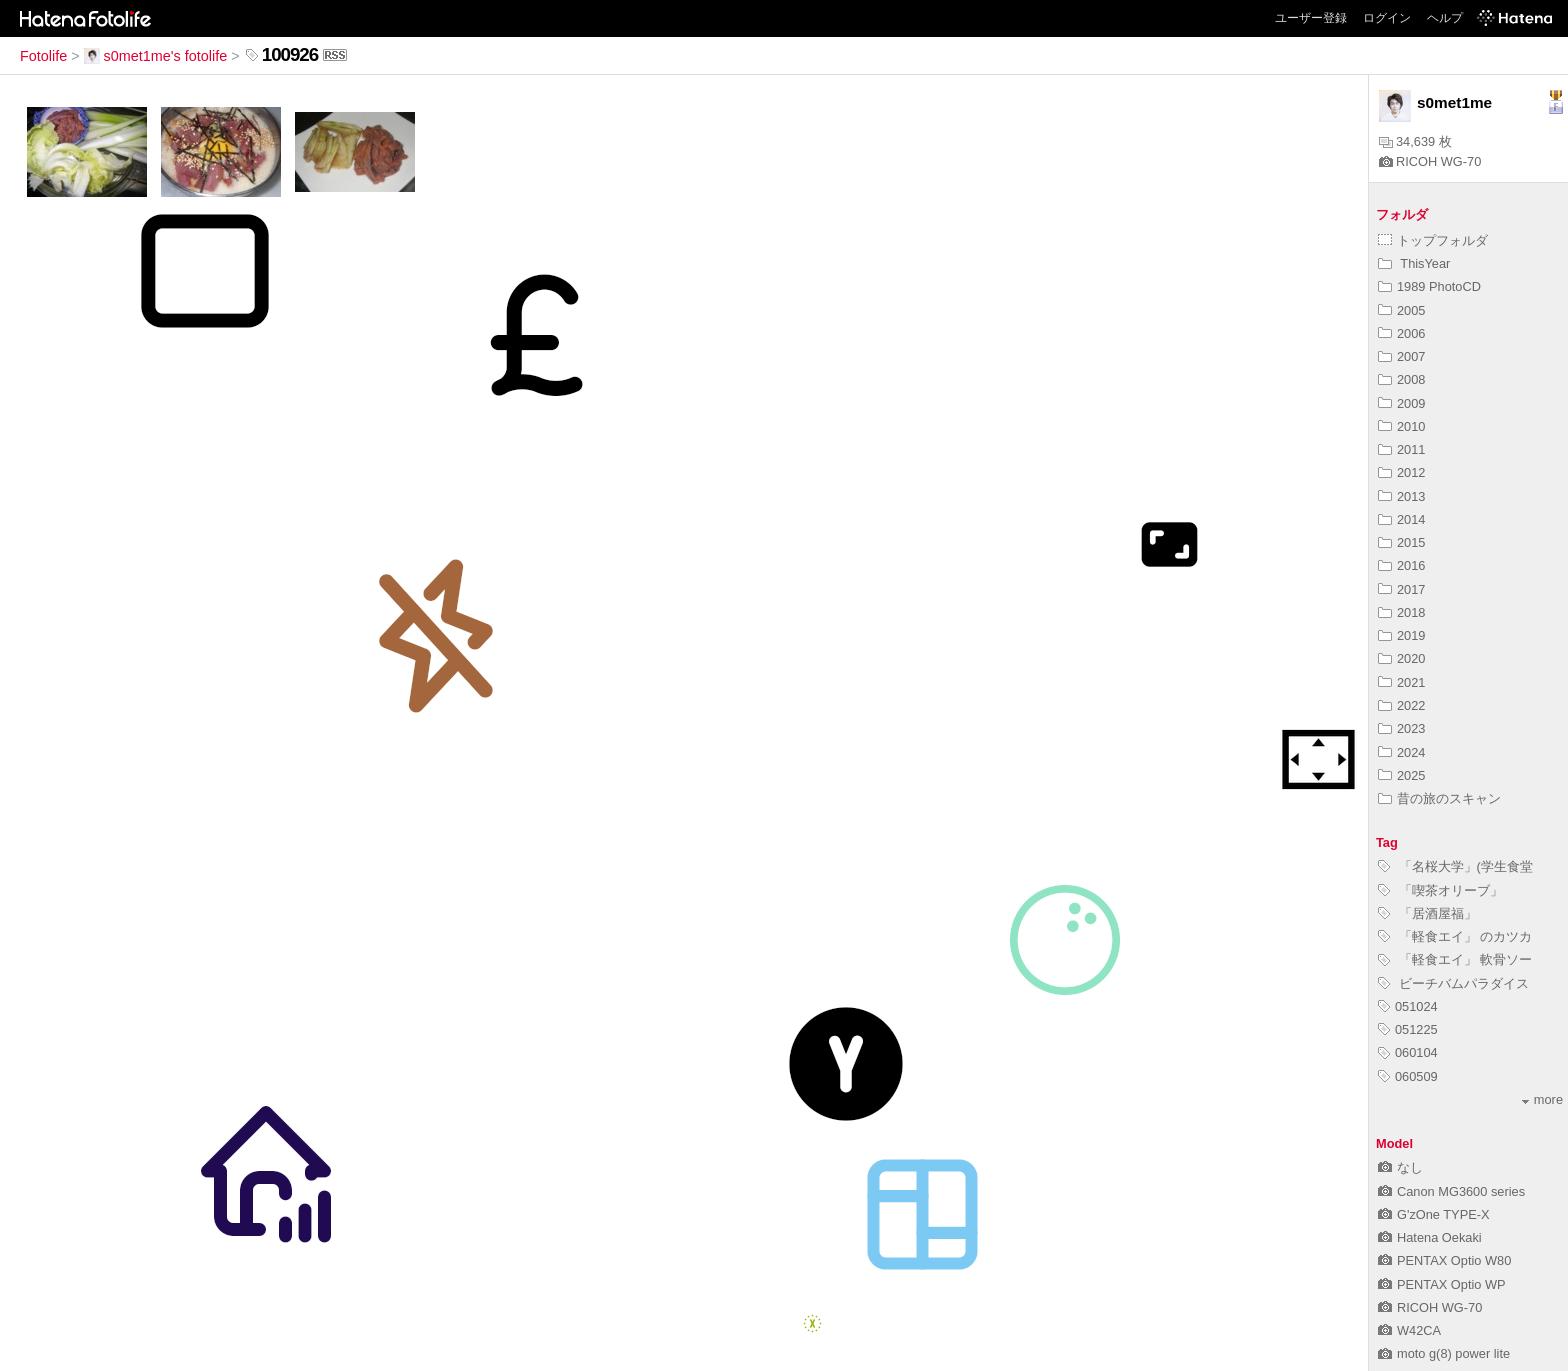  I want to click on indicates items or options starting with the letter Y, so click(846, 1064).